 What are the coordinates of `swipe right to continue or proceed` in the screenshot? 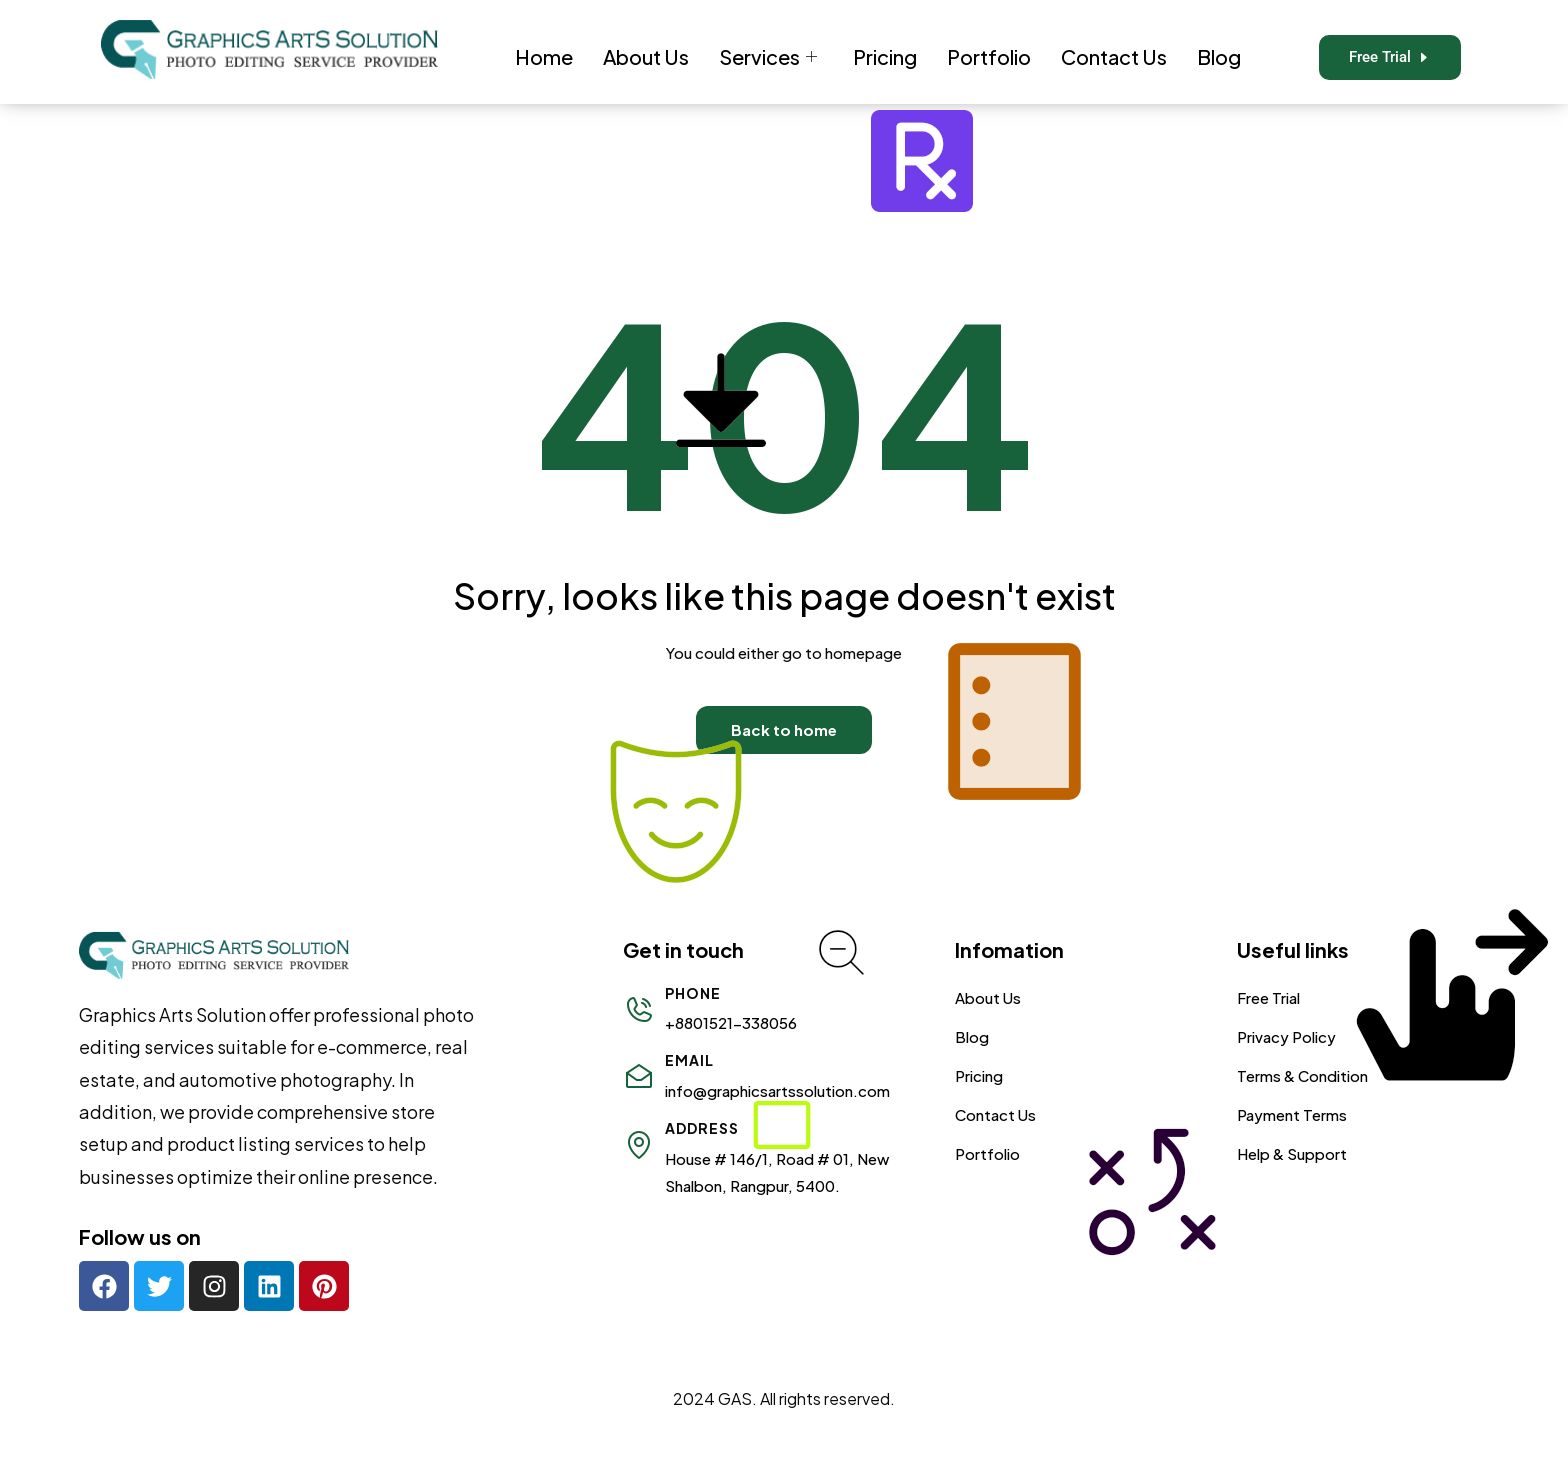 It's located at (1442, 1001).